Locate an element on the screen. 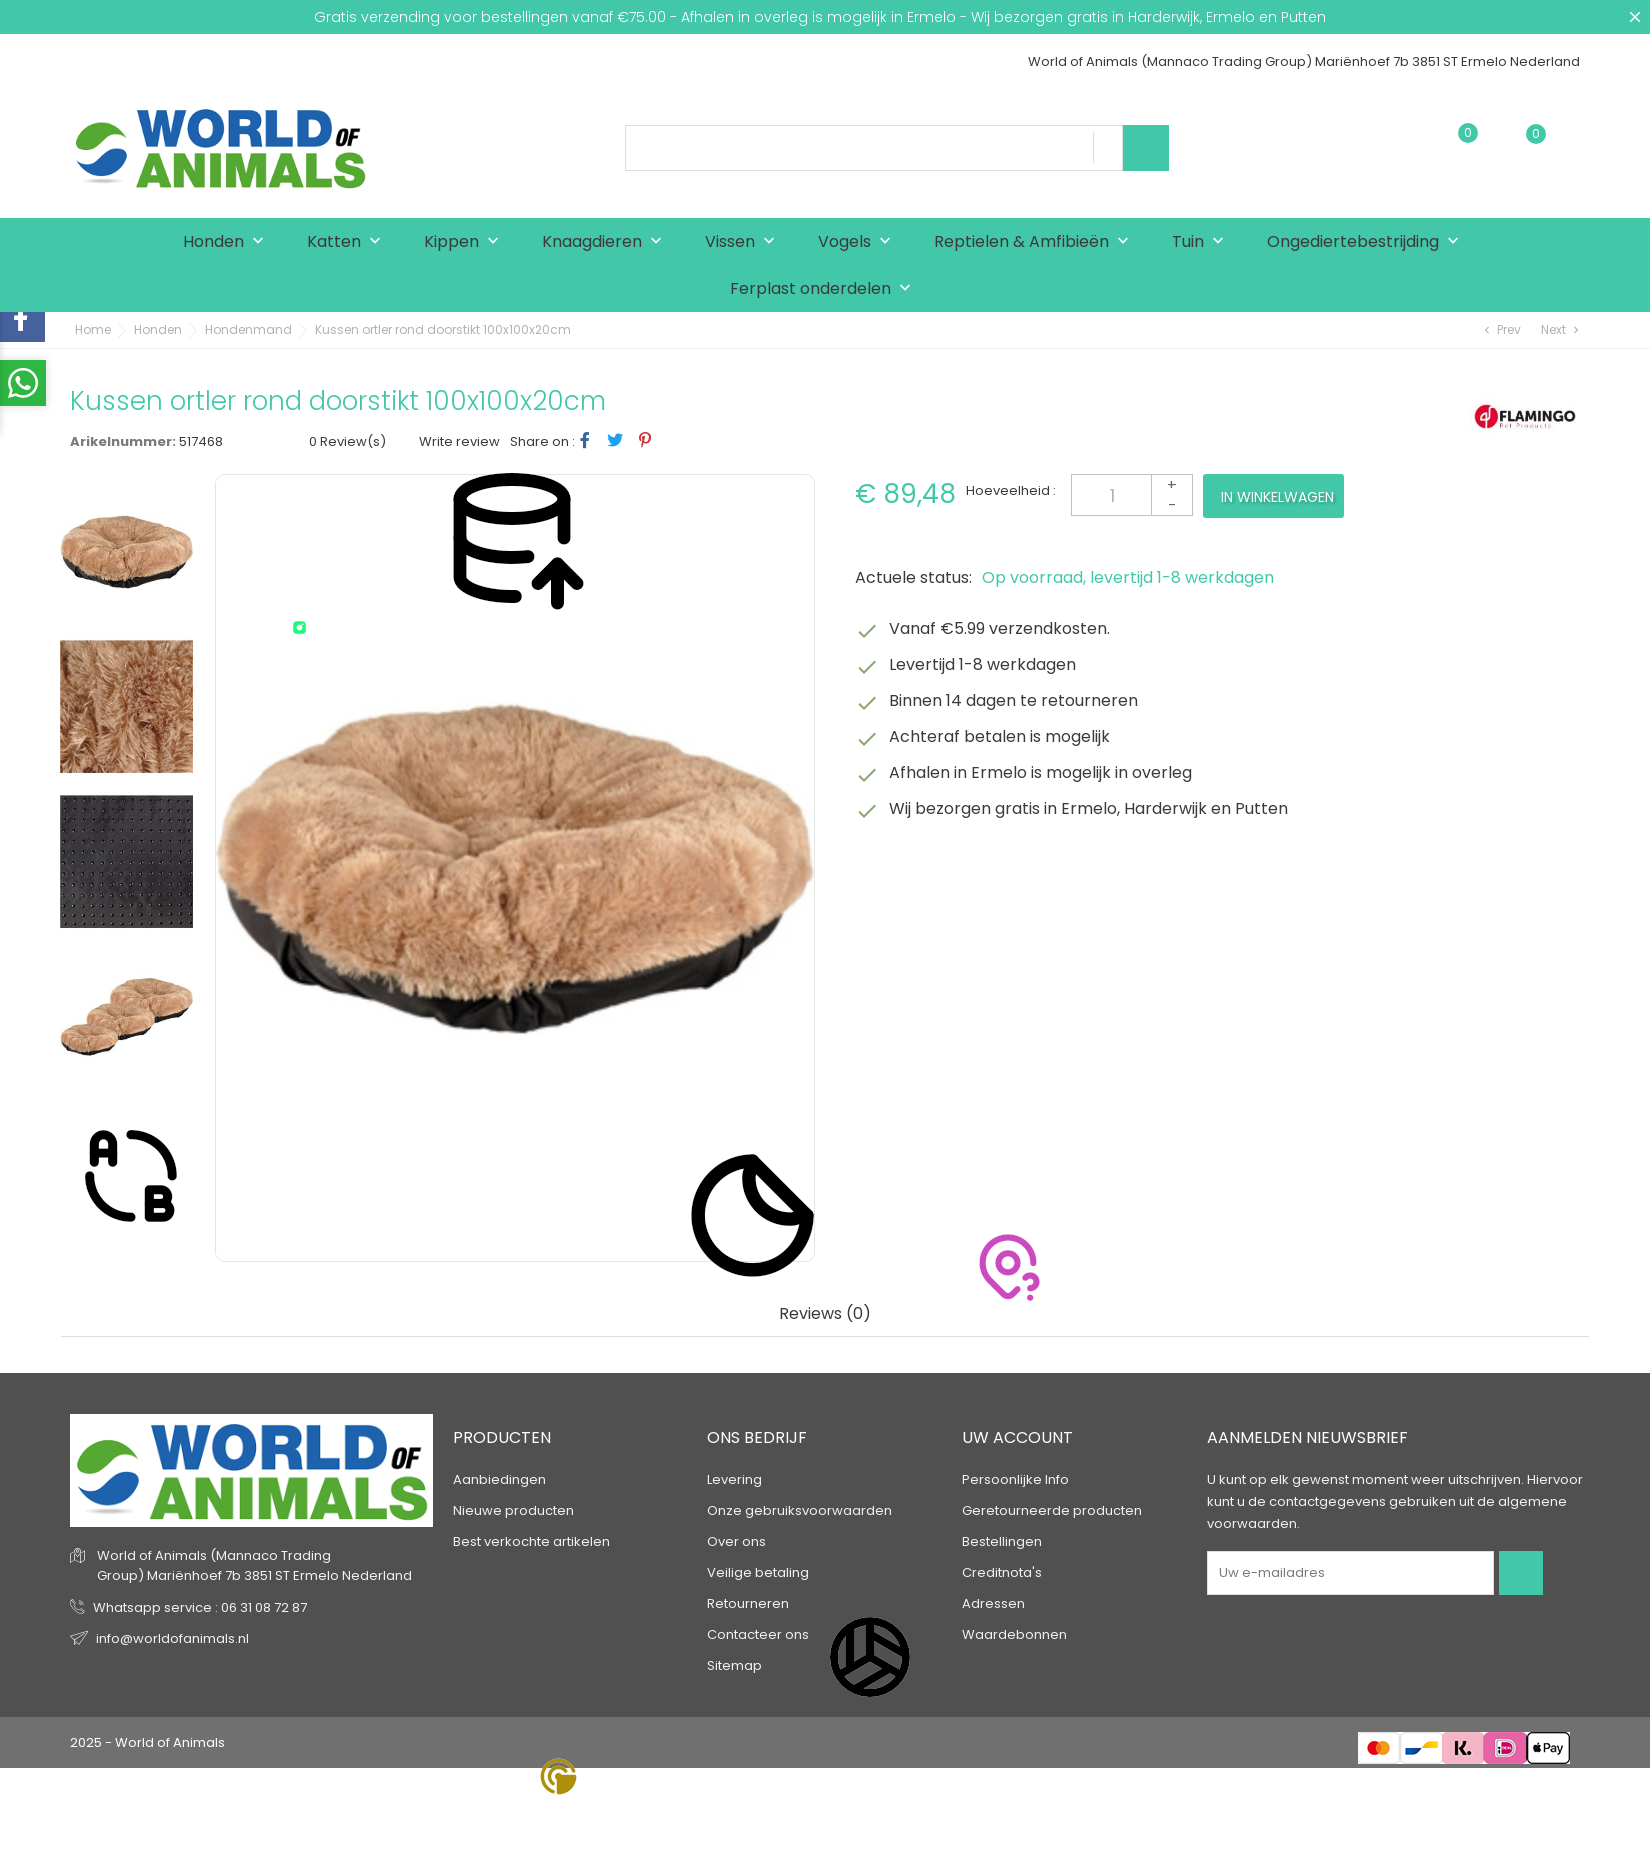 The height and width of the screenshot is (1868, 1650). open instagram app is located at coordinates (299, 627).